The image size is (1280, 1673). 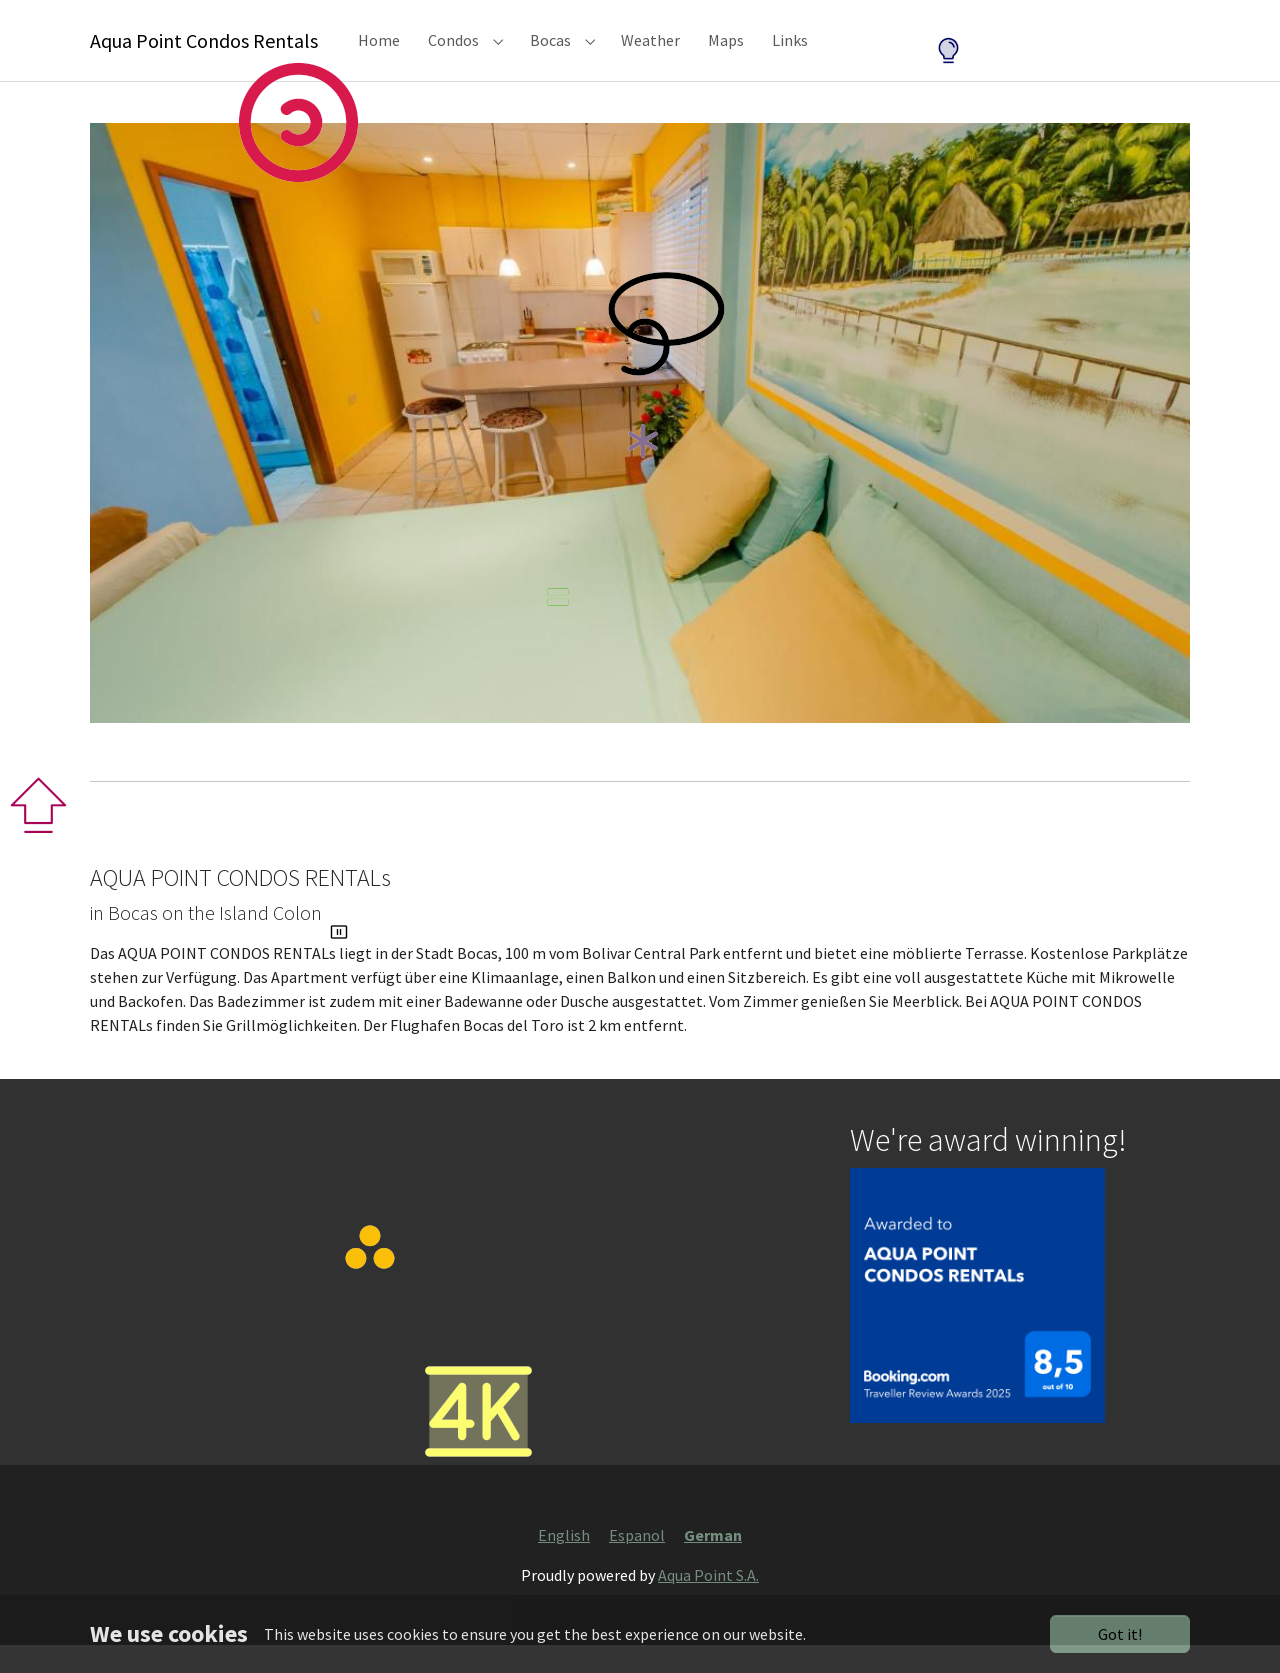 What do you see at coordinates (643, 441) in the screenshot?
I see `indicates a required field in a form` at bounding box center [643, 441].